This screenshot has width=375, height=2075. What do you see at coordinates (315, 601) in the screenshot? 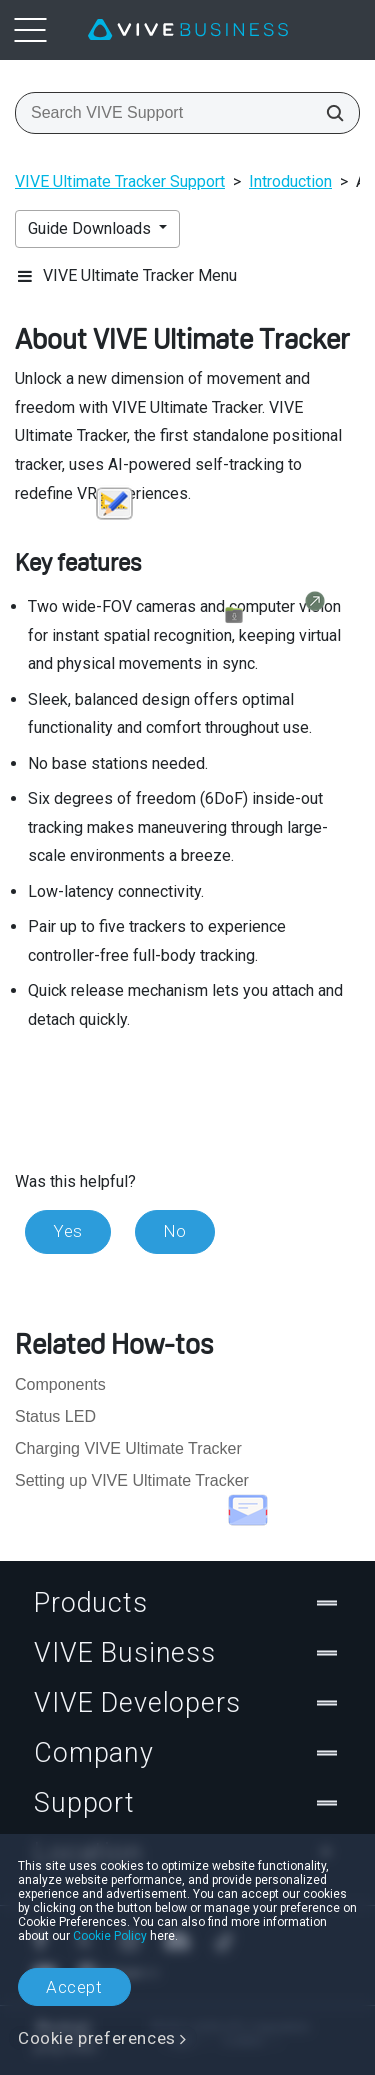
I see `indicates a symbolic link or shortcut to another file` at bounding box center [315, 601].